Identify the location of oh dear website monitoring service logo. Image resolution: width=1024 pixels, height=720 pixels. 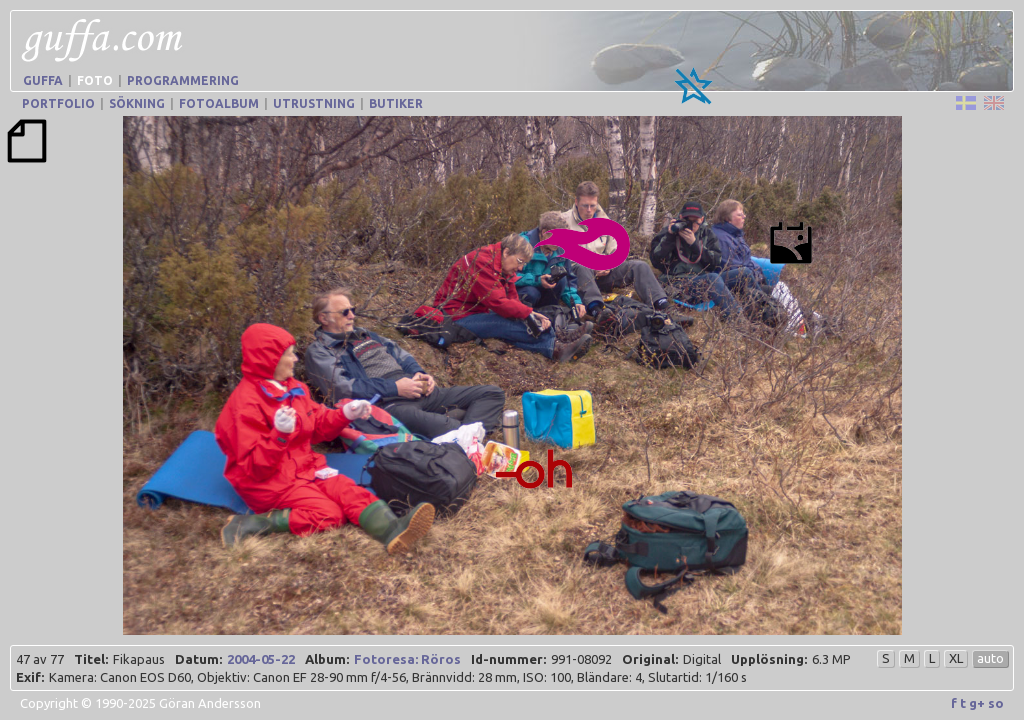
(534, 469).